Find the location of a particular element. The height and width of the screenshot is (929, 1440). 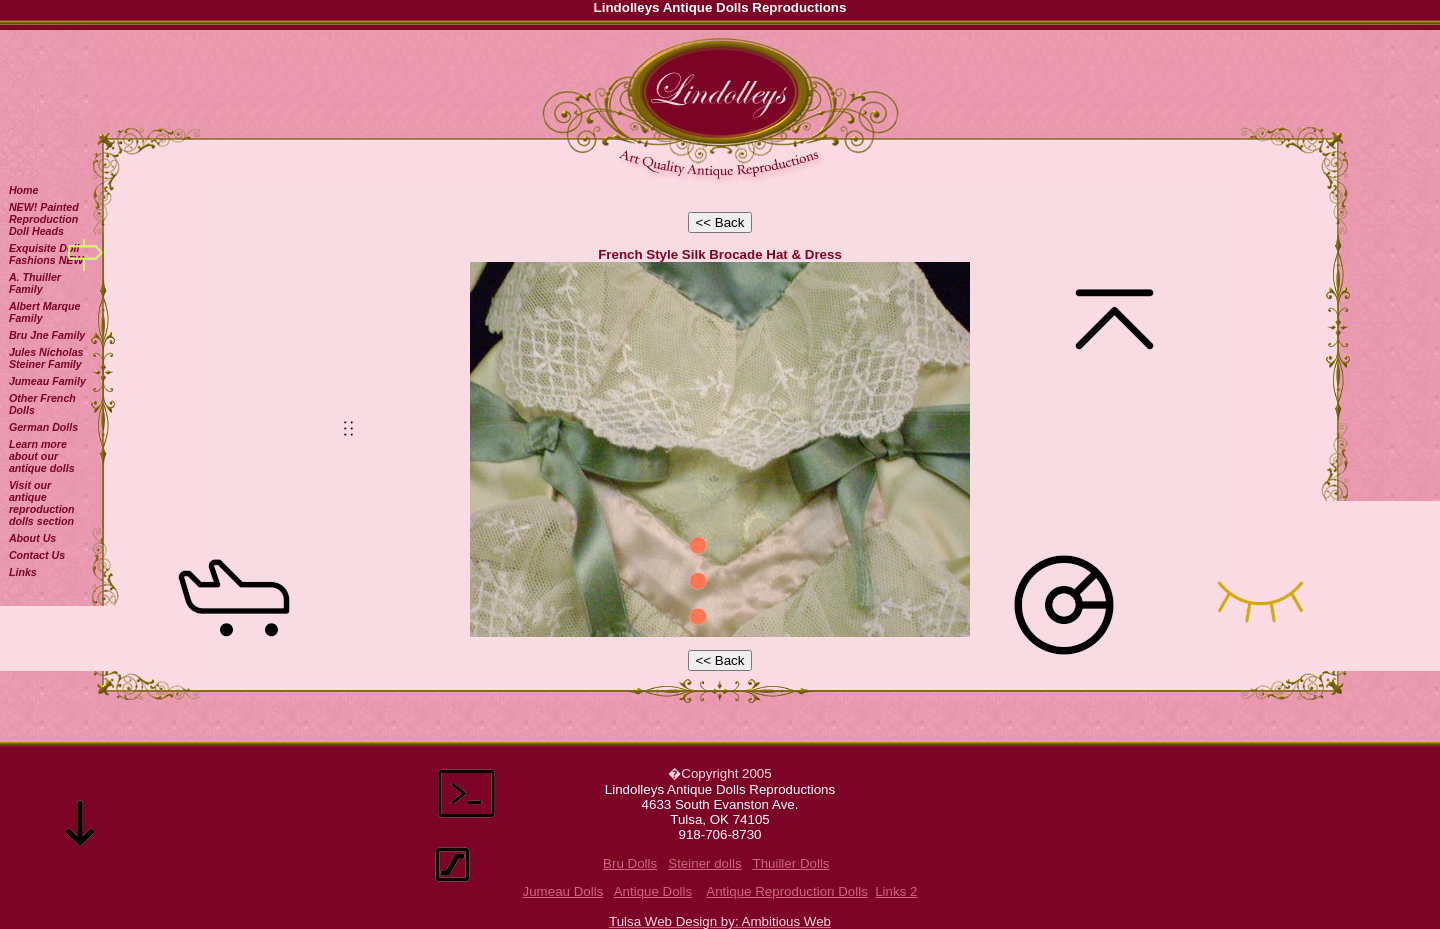

scroll down or view more content below is located at coordinates (80, 823).